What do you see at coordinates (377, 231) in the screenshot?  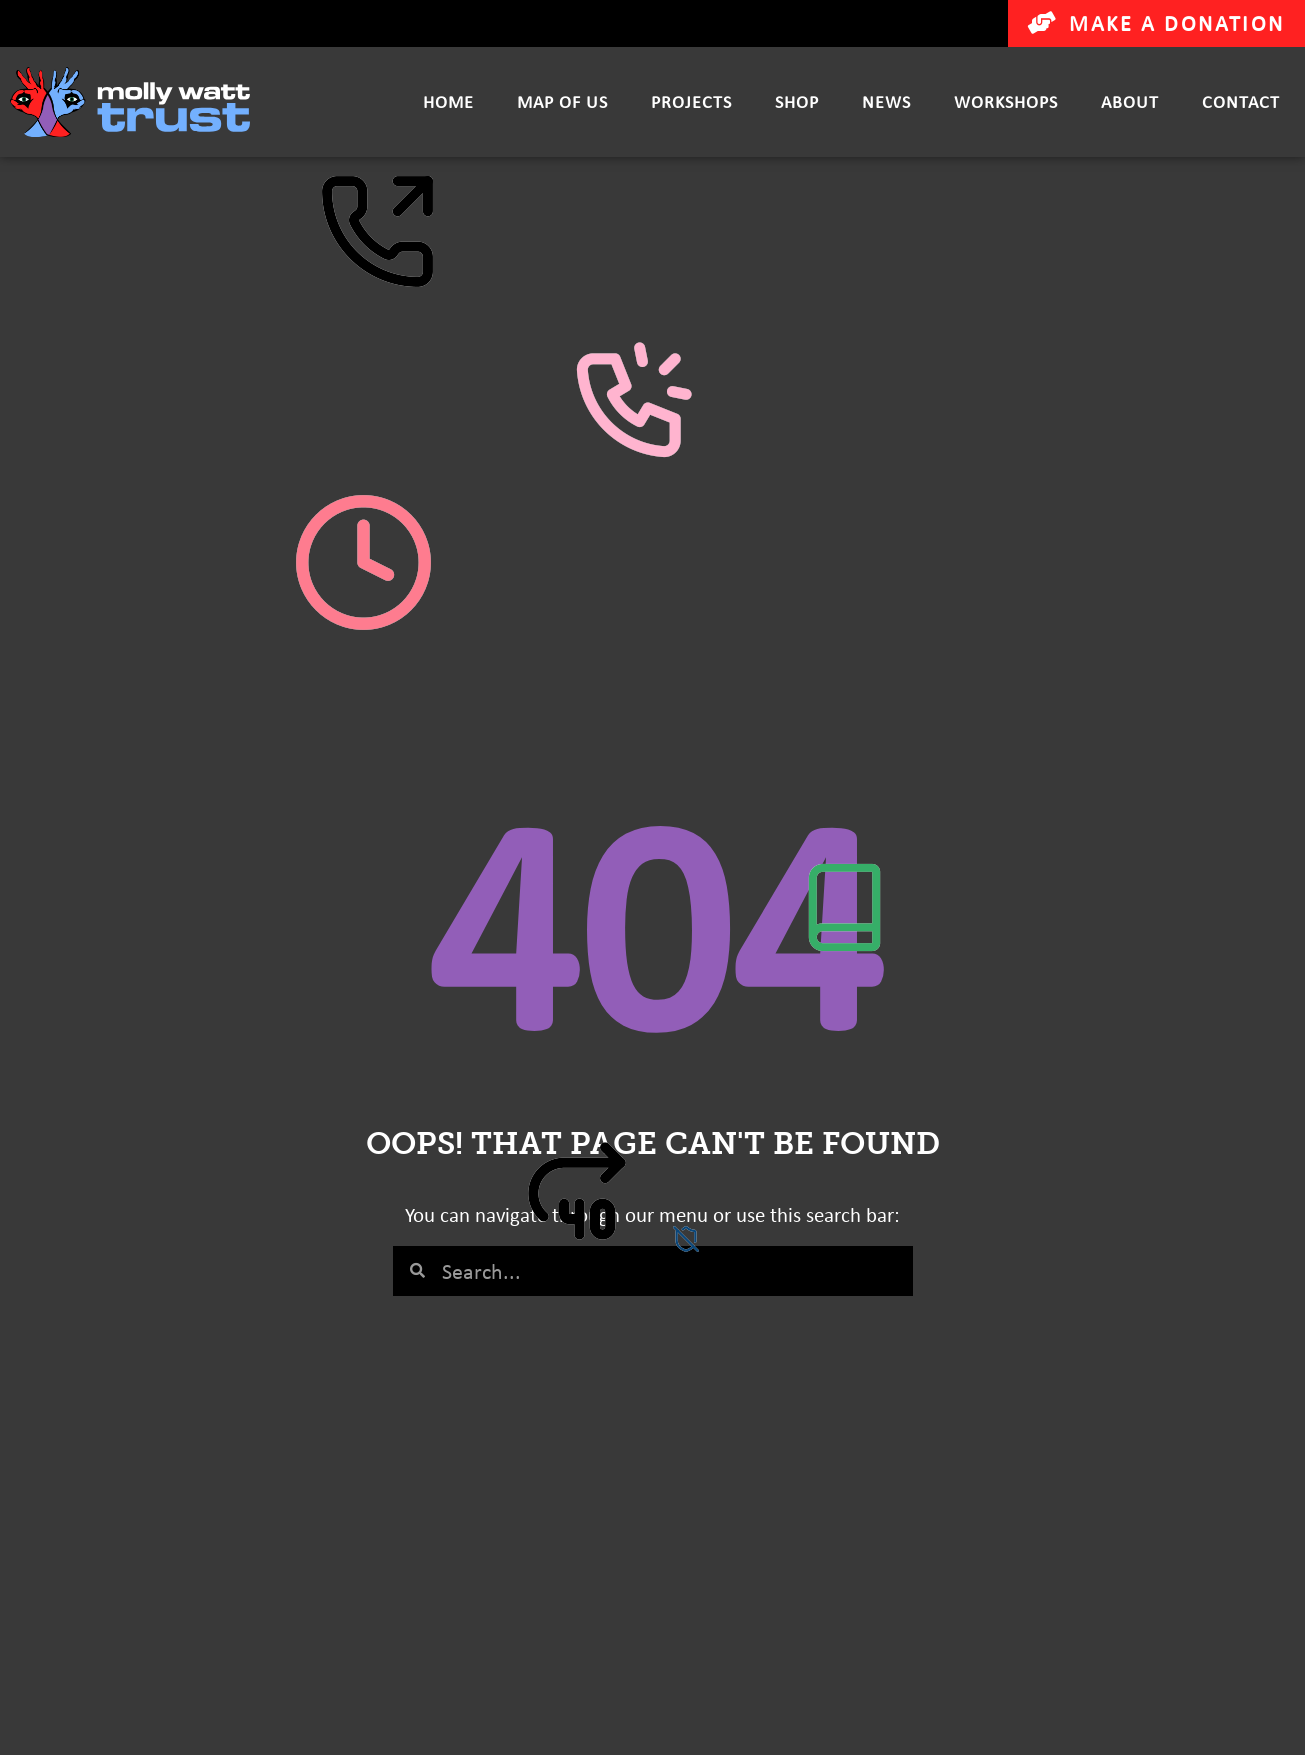 I see `make an outgoing call` at bounding box center [377, 231].